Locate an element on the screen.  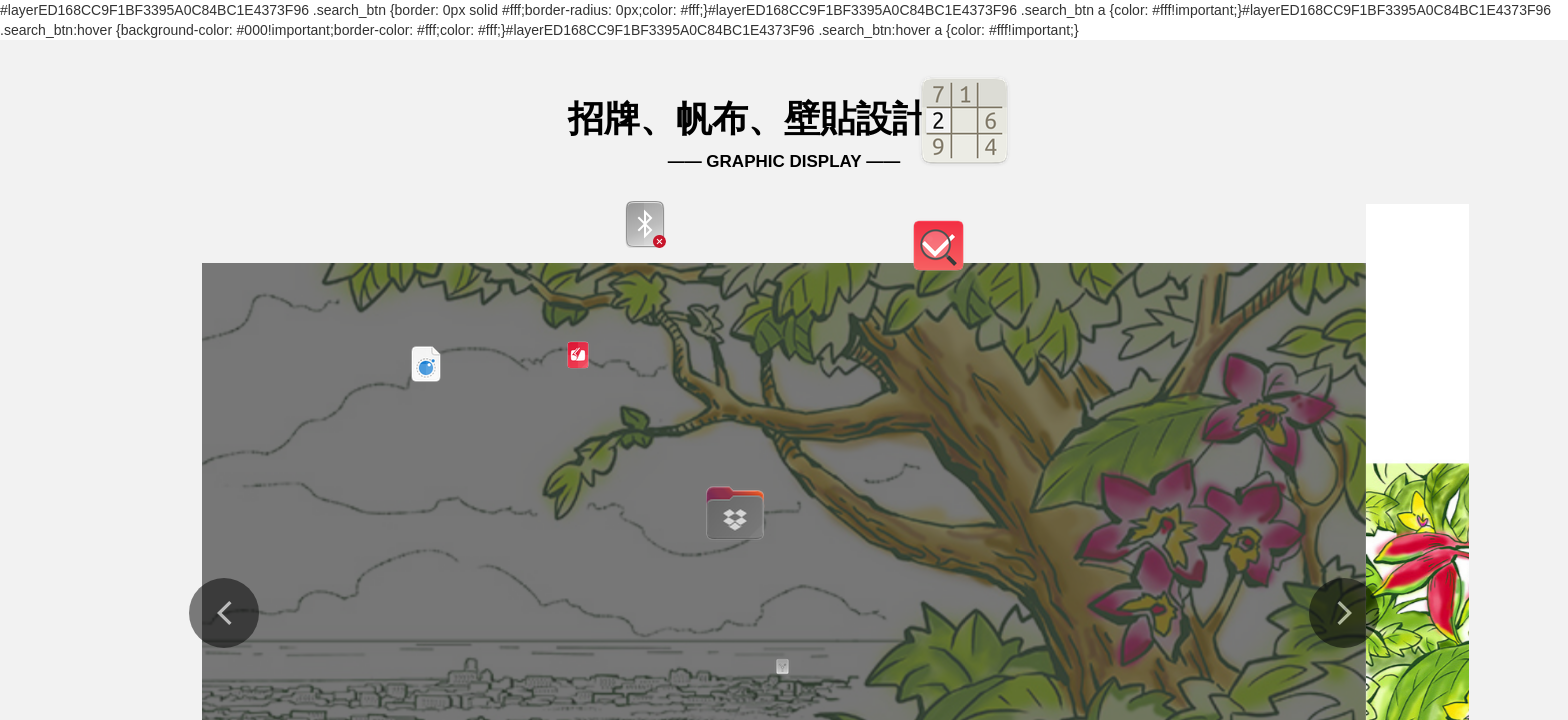
access firewire-connected external hard drive is located at coordinates (782, 666).